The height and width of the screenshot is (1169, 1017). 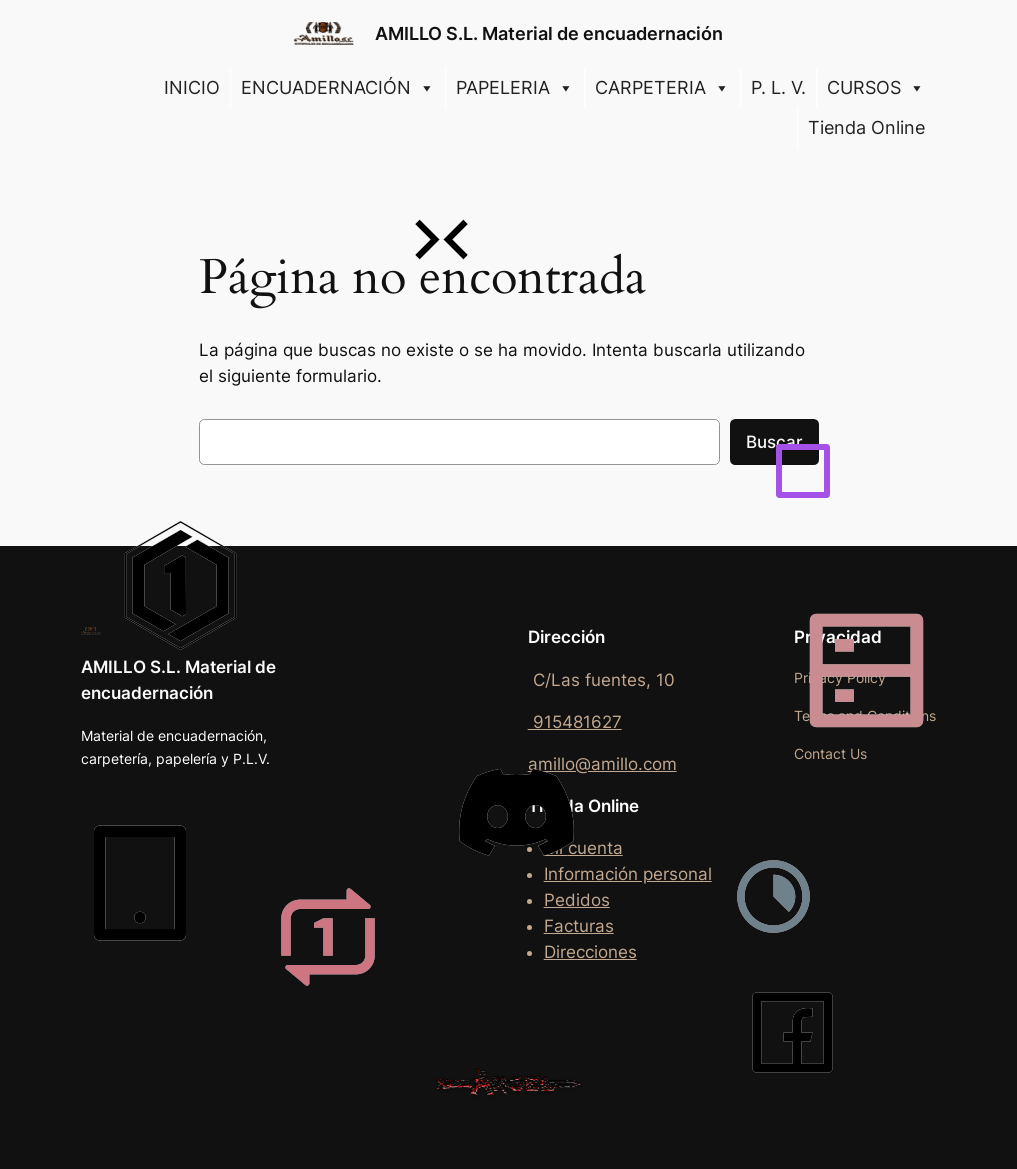 What do you see at coordinates (328, 937) in the screenshot?
I see `repeat the current track` at bounding box center [328, 937].